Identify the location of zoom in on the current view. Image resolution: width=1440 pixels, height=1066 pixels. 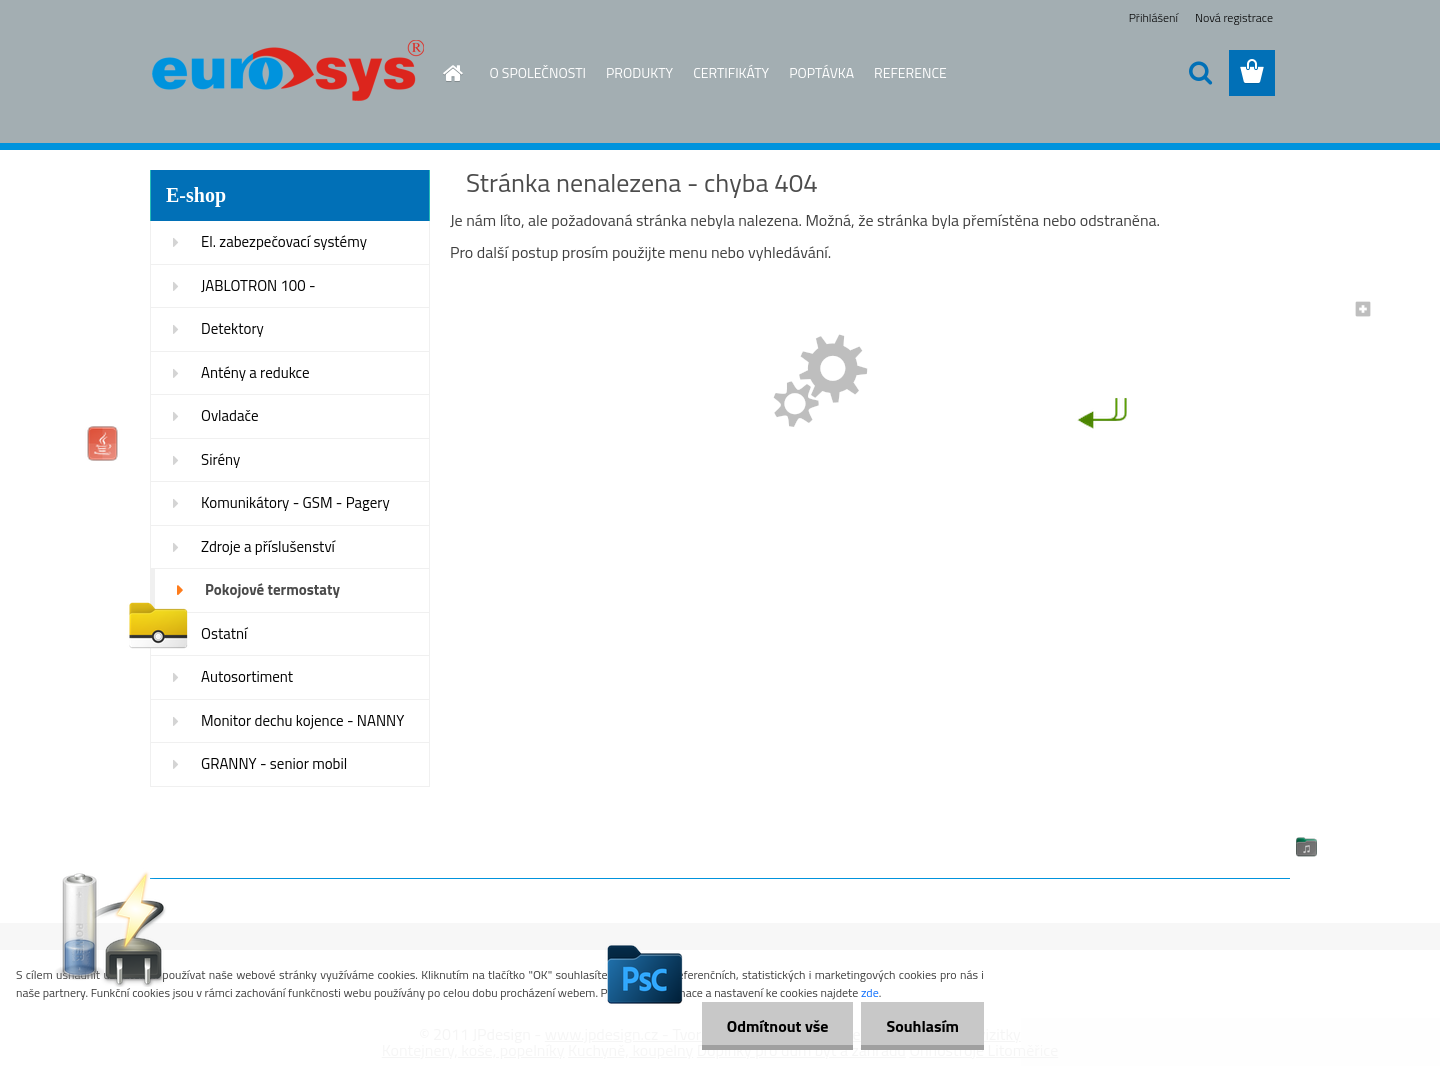
(1363, 309).